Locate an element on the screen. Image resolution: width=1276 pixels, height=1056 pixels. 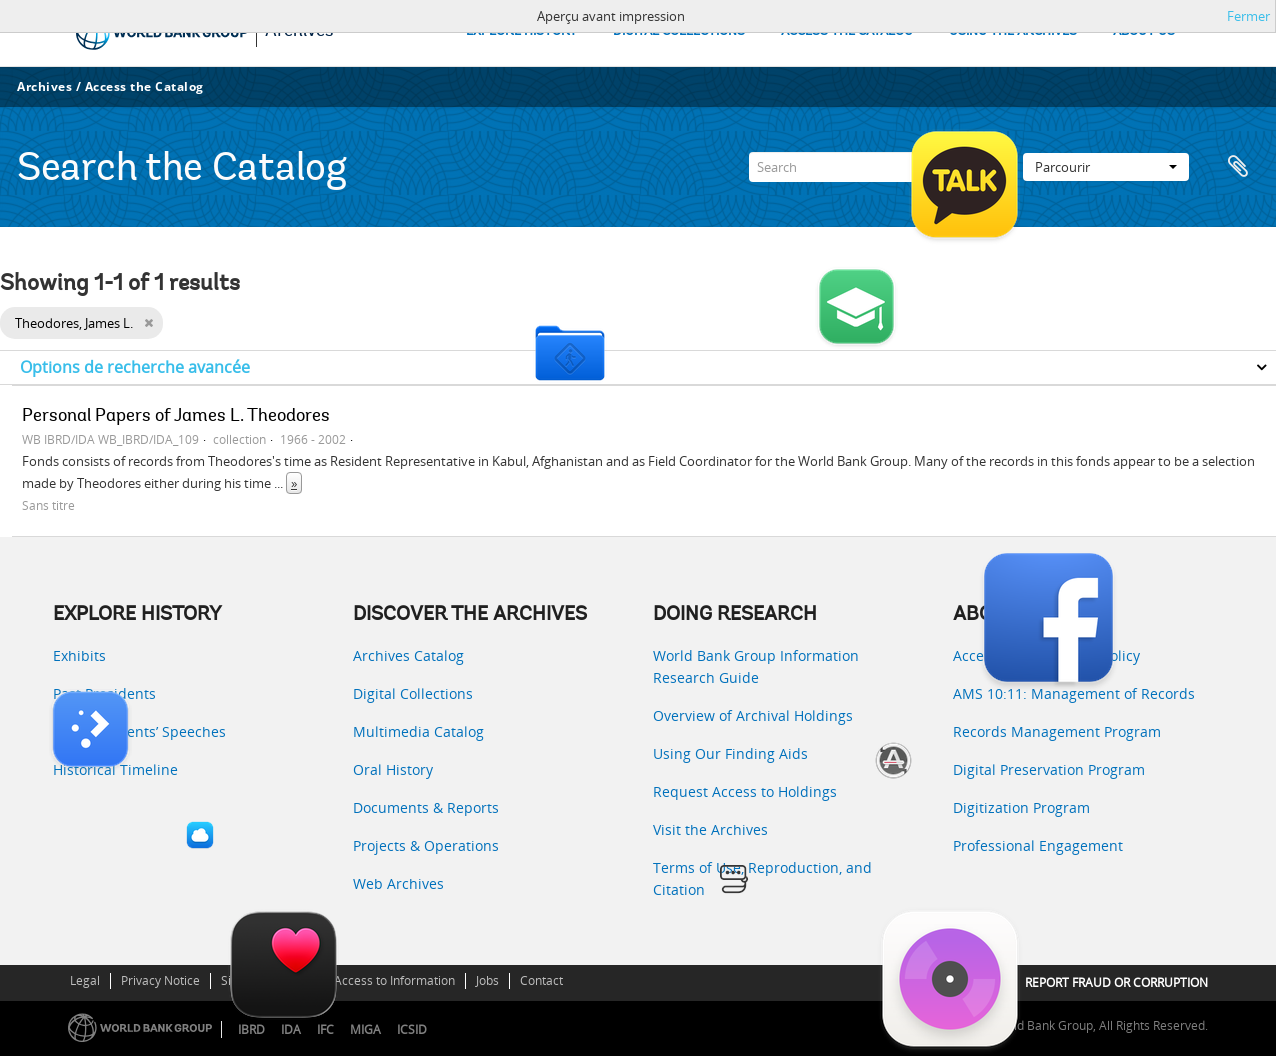
access online account settings is located at coordinates (200, 835).